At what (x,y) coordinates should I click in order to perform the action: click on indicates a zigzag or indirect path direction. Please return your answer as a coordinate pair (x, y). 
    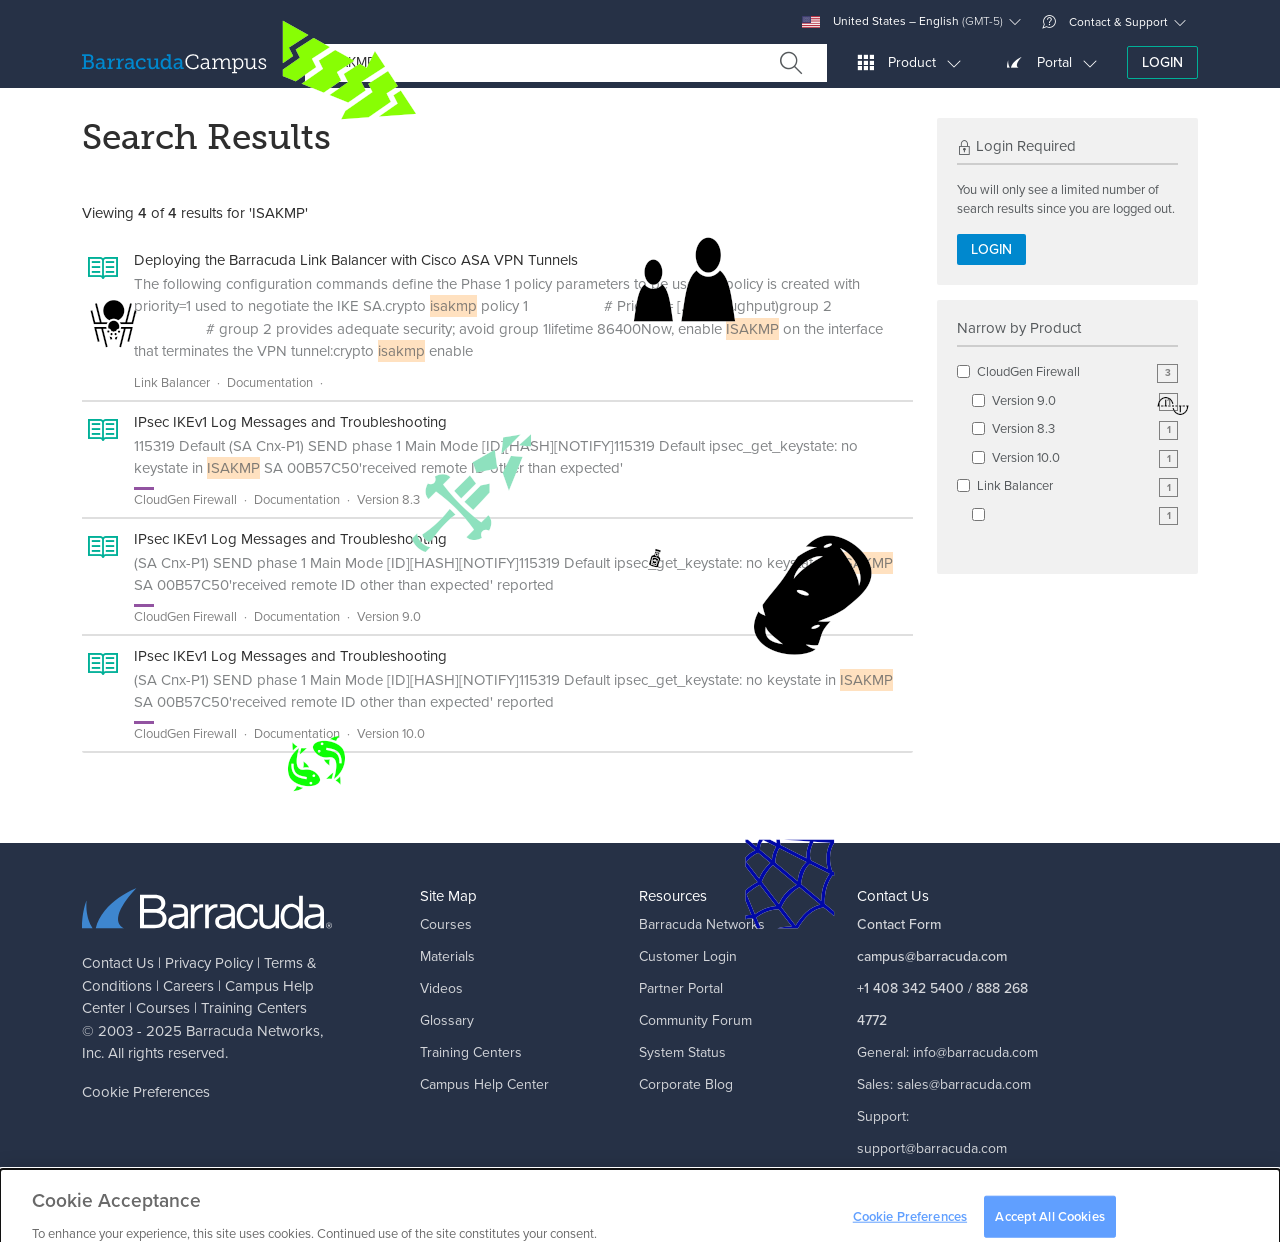
    Looking at the image, I should click on (349, 73).